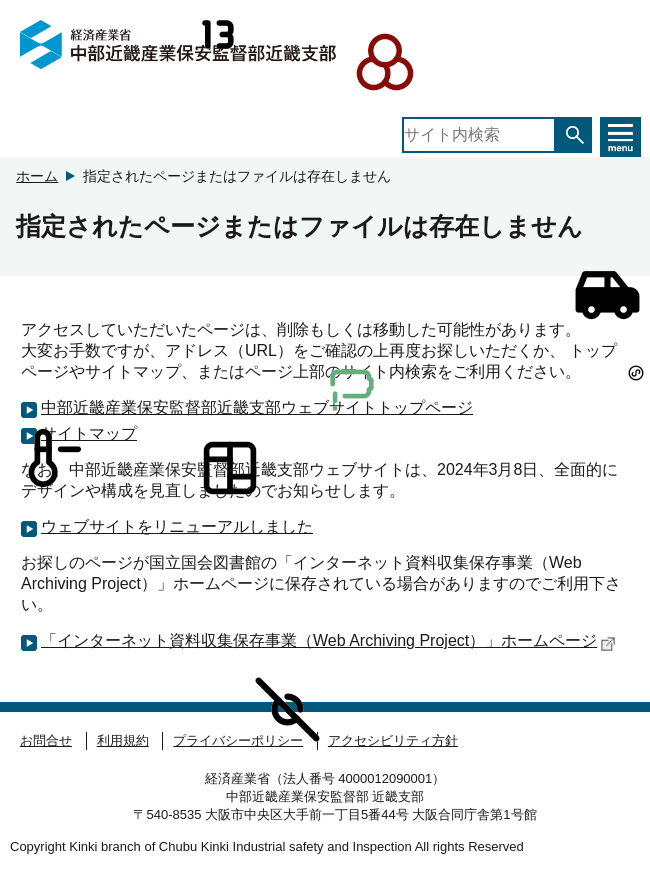 This screenshot has width=650, height=894. Describe the element at coordinates (216, 34) in the screenshot. I see `indicates 13 unread notifications or items` at that location.